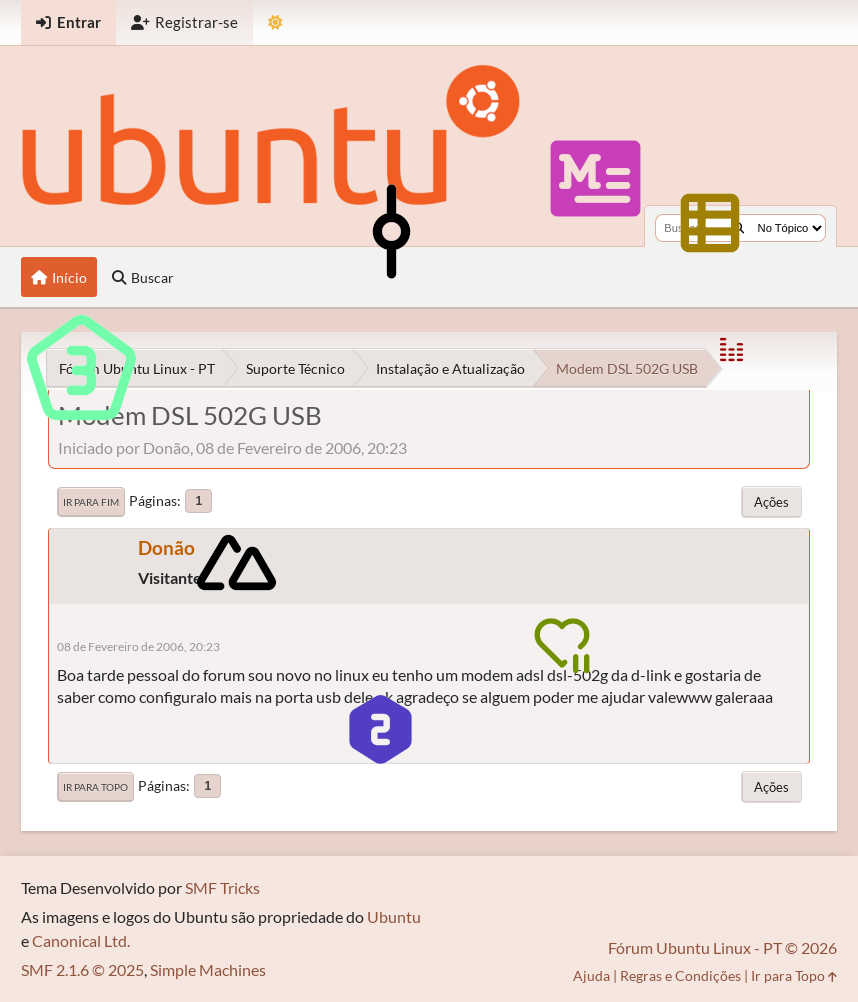  I want to click on step 3 in a multi-step process, so click(81, 370).